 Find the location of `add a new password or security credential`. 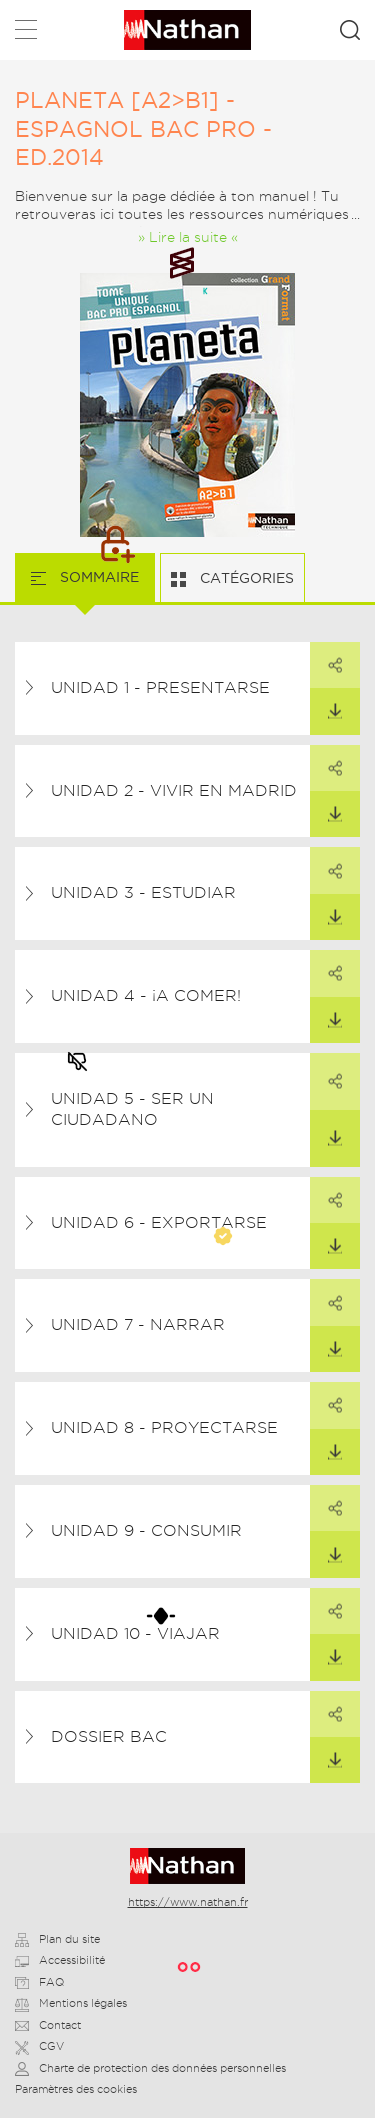

add a new password or security credential is located at coordinates (115, 543).